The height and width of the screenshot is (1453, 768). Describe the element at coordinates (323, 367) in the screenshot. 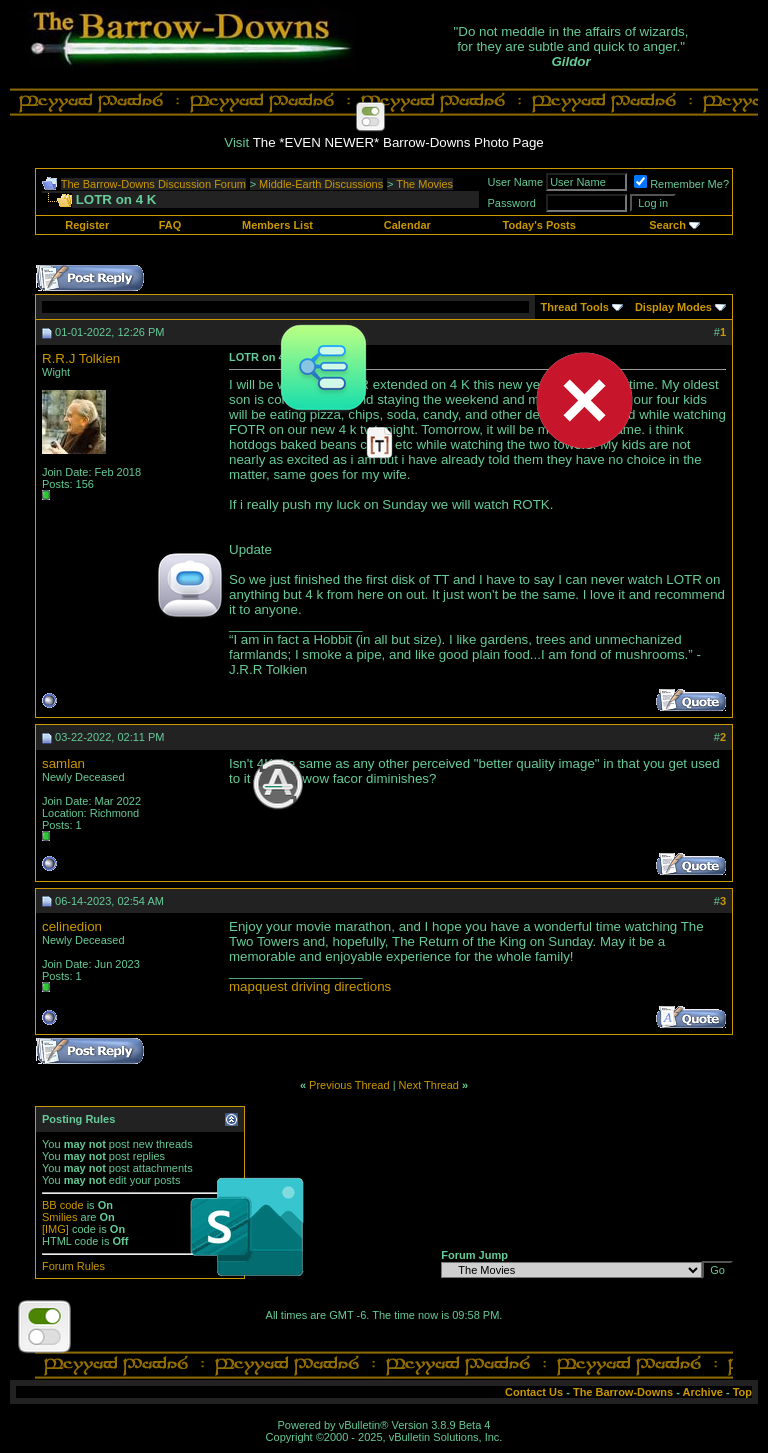

I see `open labyrinth mind-mapping app` at that location.